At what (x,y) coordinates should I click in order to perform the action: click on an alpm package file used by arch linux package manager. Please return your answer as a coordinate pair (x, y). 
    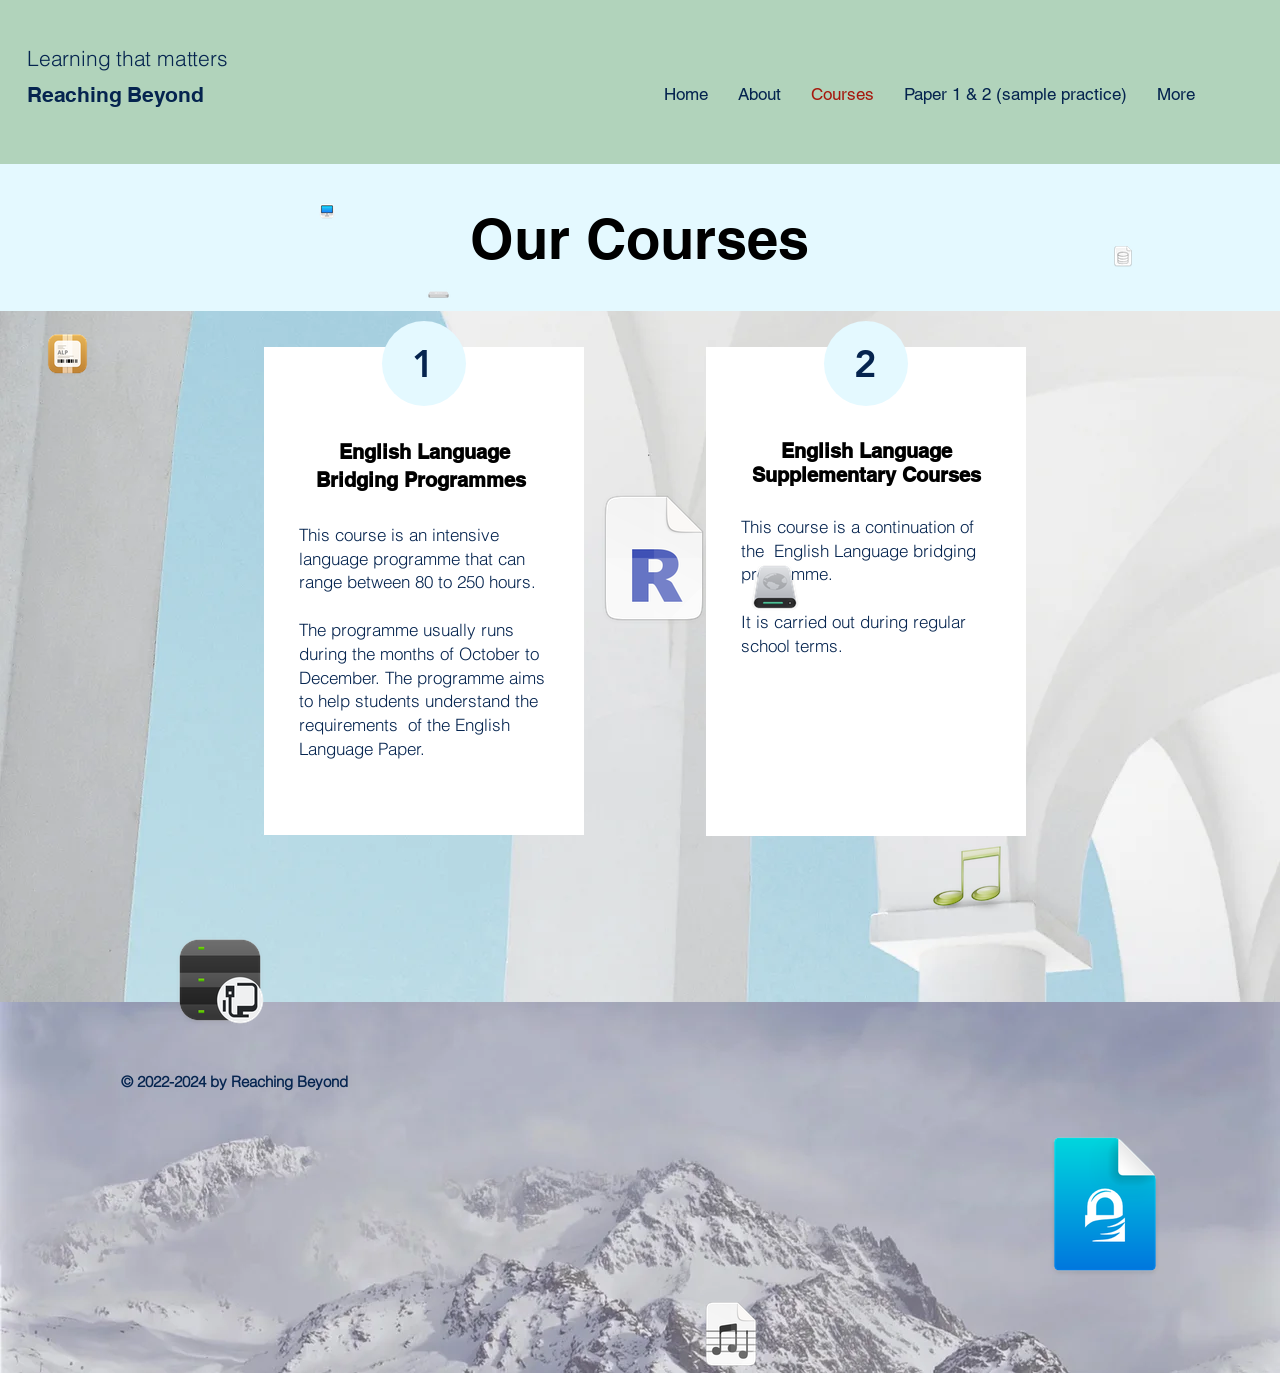
    Looking at the image, I should click on (67, 354).